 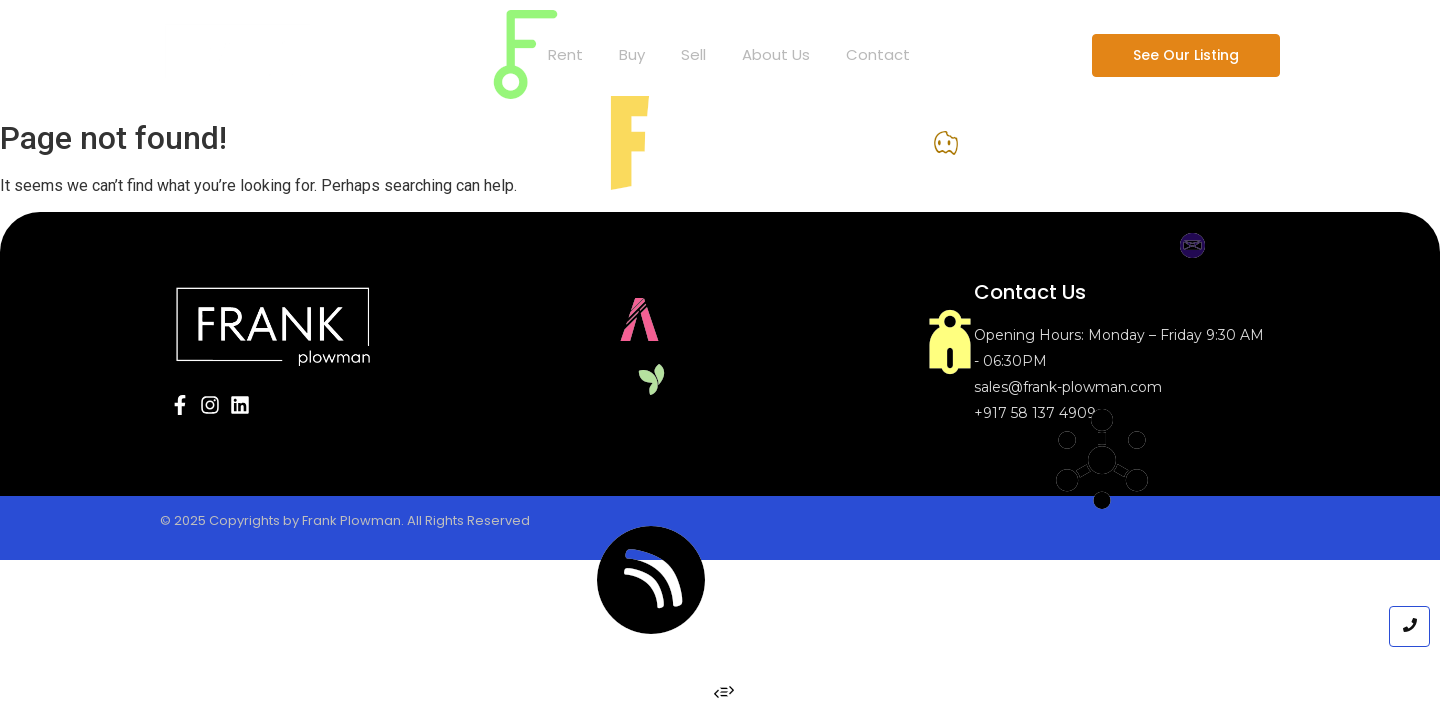 What do you see at coordinates (1192, 245) in the screenshot?
I see `open invoice ninja app` at bounding box center [1192, 245].